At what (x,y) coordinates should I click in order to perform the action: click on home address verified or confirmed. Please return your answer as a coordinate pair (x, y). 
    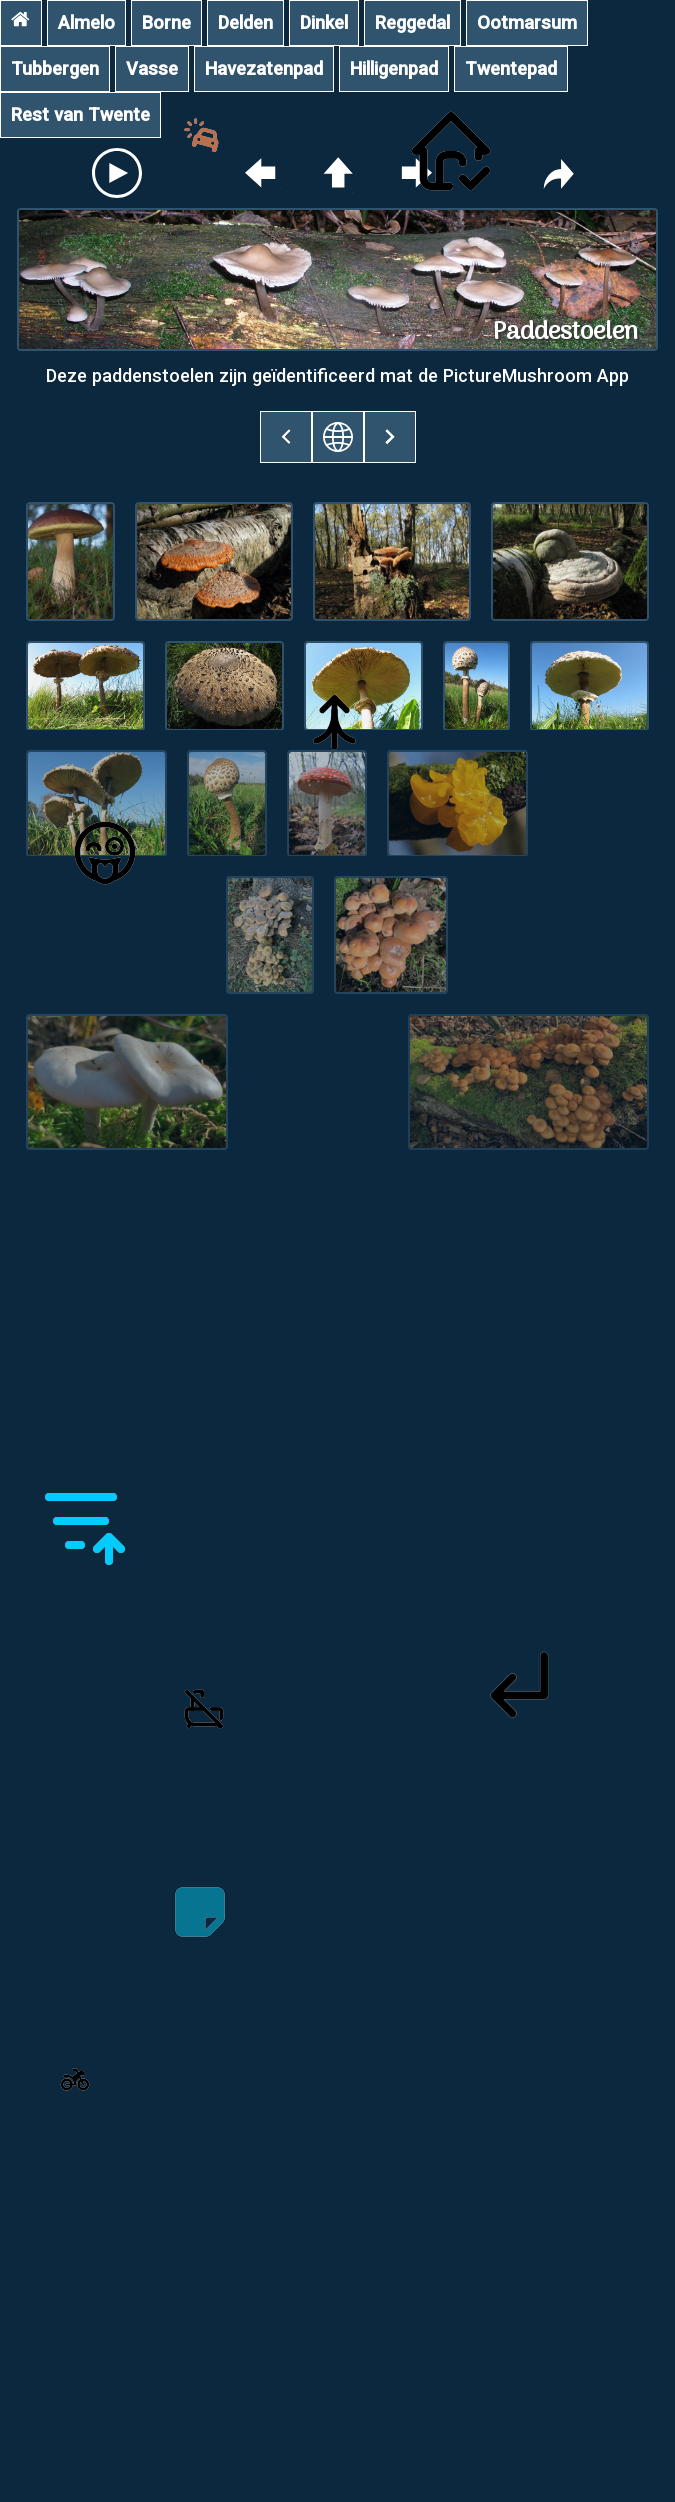
    Looking at the image, I should click on (451, 151).